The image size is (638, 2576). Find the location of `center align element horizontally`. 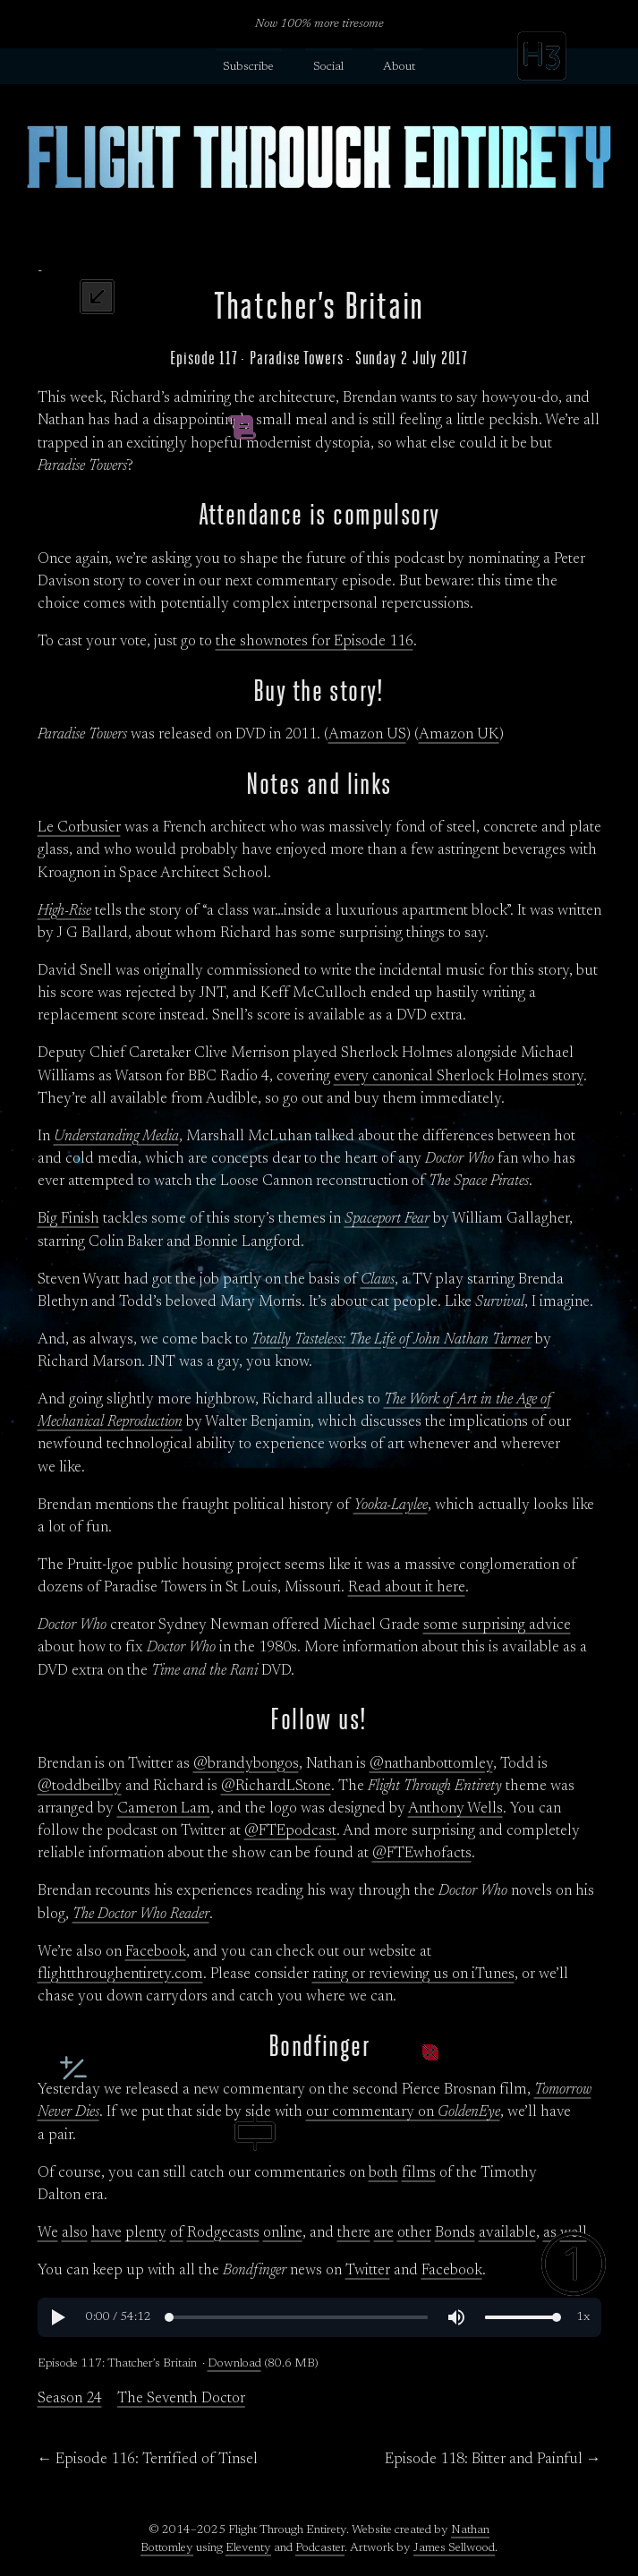

center align element horizontally is located at coordinates (255, 2132).